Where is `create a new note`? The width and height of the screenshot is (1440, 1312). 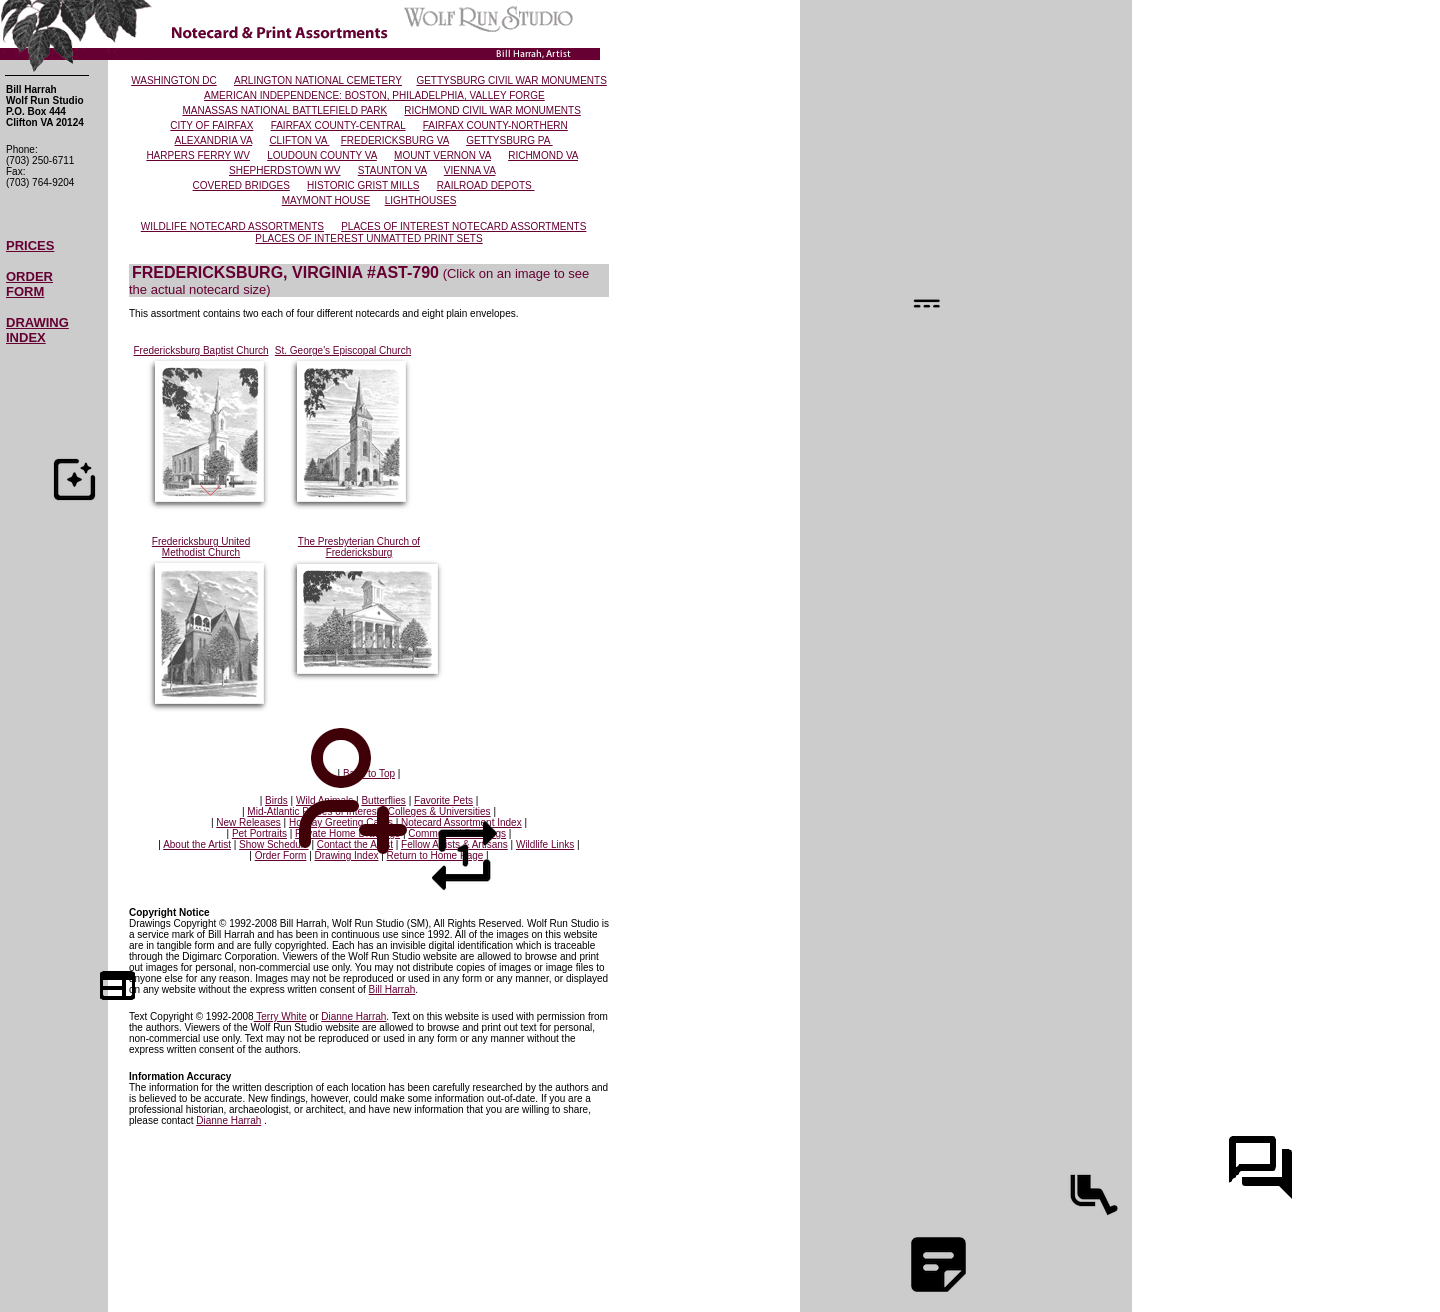 create a new note is located at coordinates (938, 1264).